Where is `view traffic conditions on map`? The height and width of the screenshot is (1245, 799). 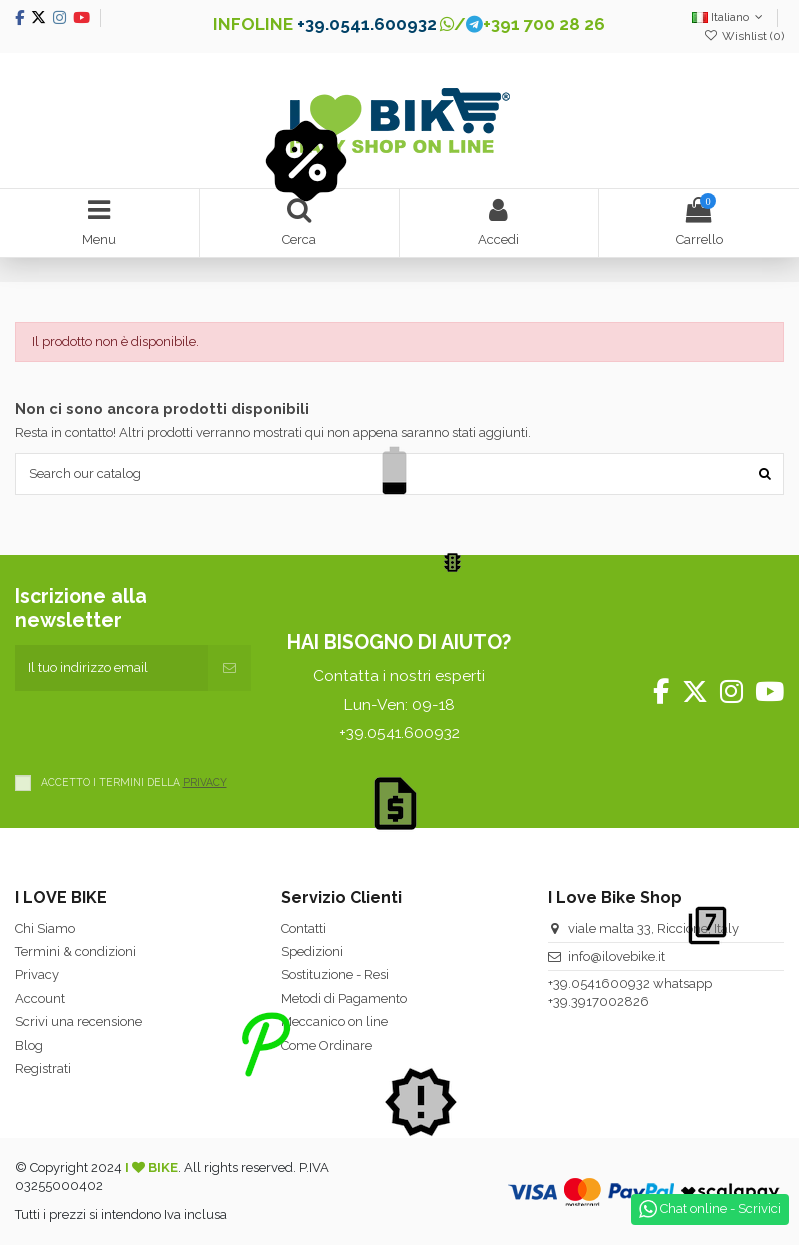 view traffic conditions on map is located at coordinates (452, 562).